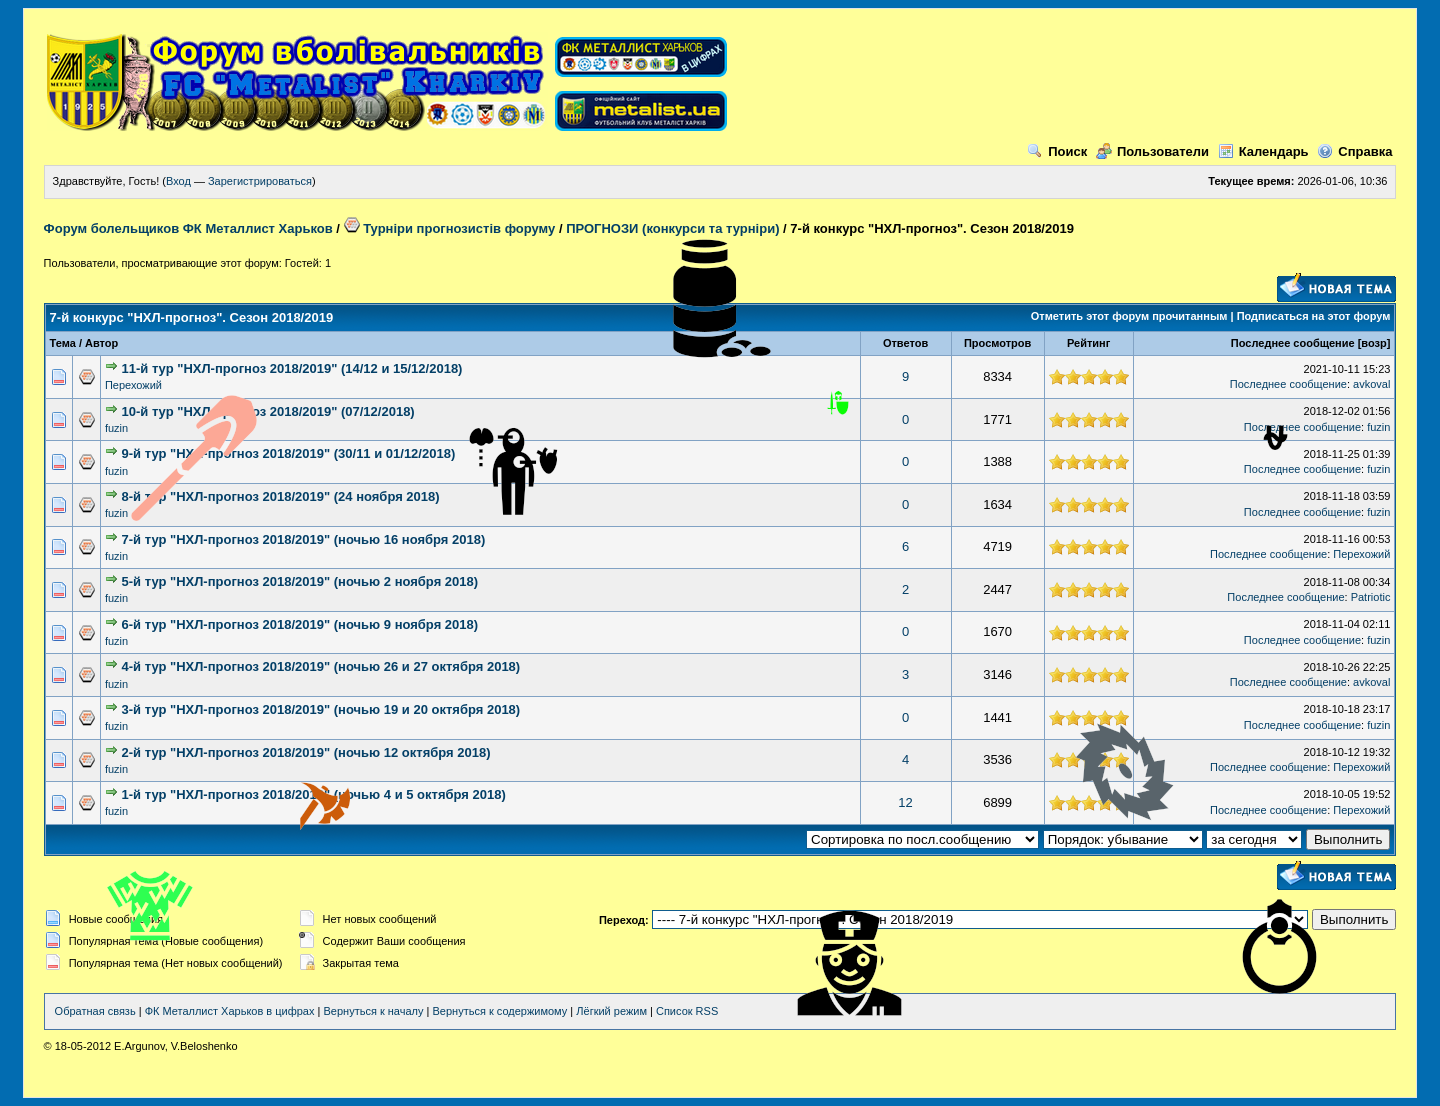 The height and width of the screenshot is (1106, 1440). What do you see at coordinates (1275, 437) in the screenshot?
I see `represents the ophiuchus zodiac sign` at bounding box center [1275, 437].